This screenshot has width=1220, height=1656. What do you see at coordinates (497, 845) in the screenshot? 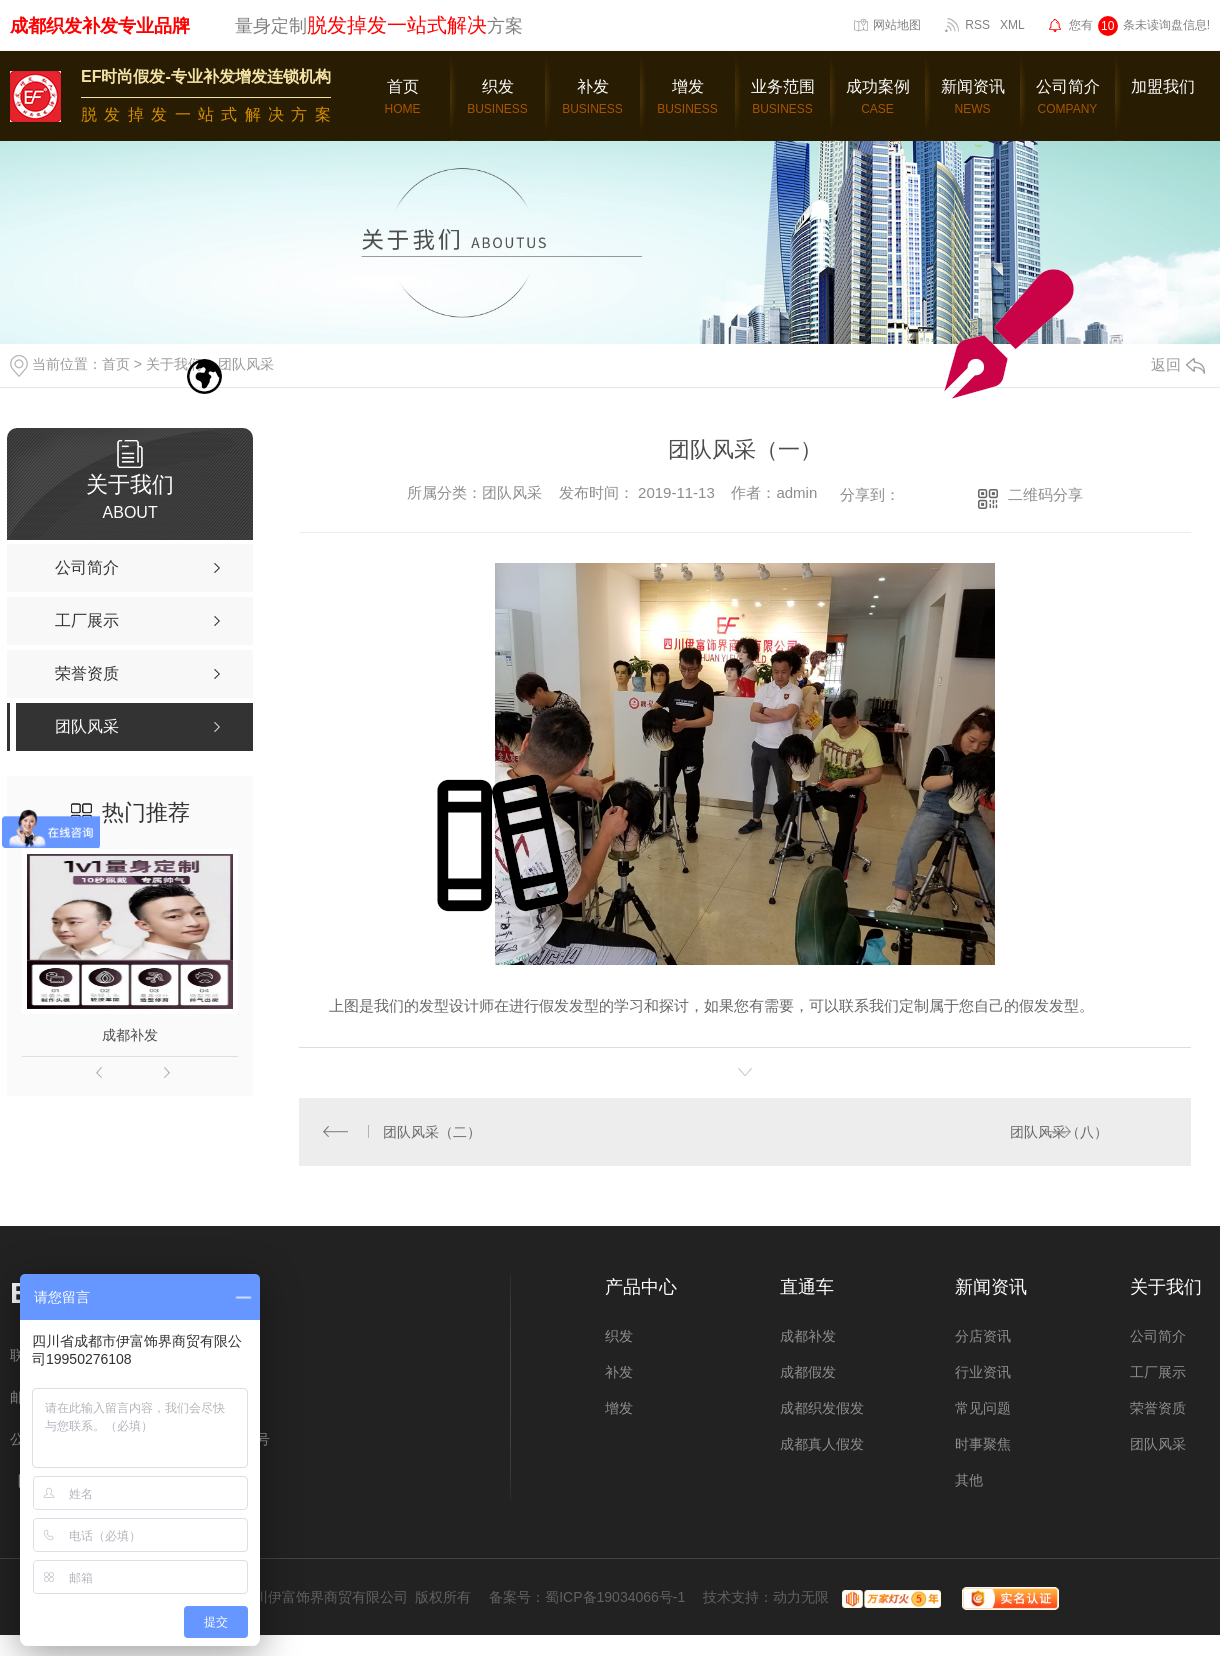
I see `access your library or book collection` at bounding box center [497, 845].